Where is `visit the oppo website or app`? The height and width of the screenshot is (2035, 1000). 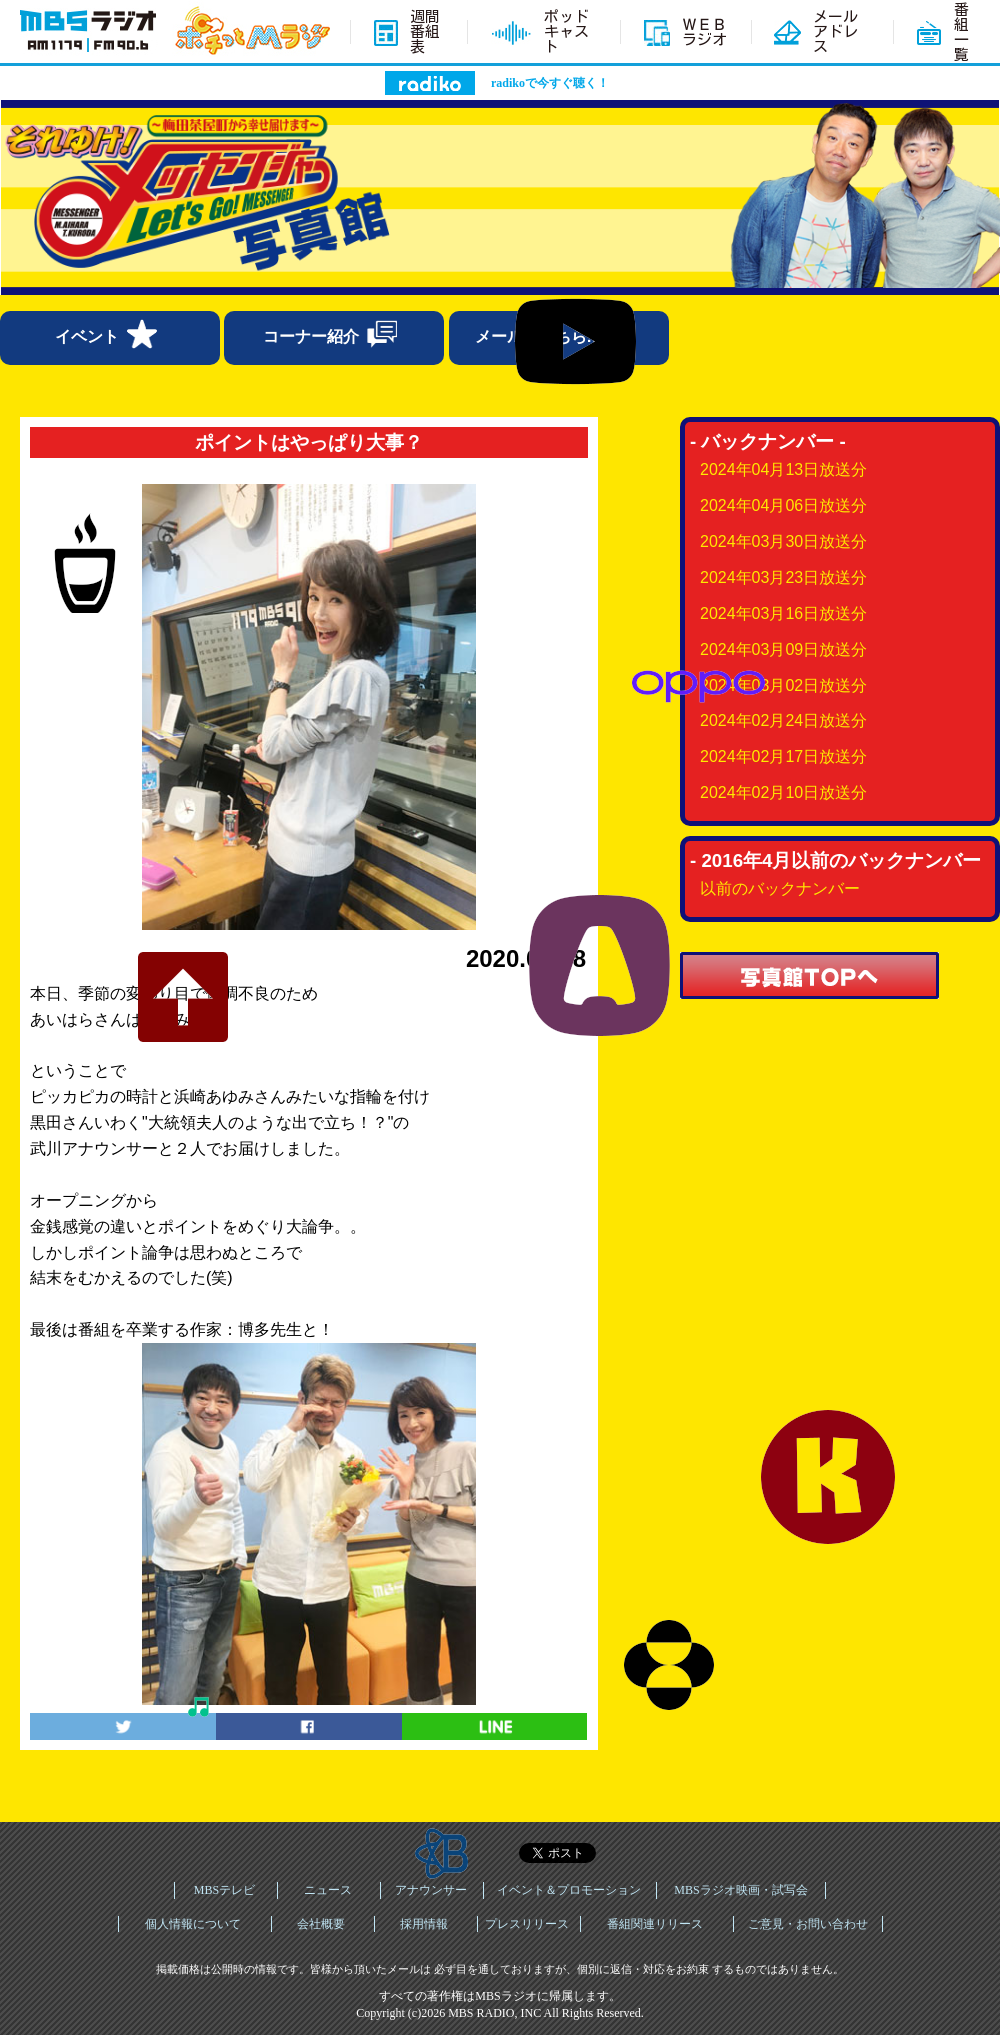
visit the oppo website or app is located at coordinates (698, 686).